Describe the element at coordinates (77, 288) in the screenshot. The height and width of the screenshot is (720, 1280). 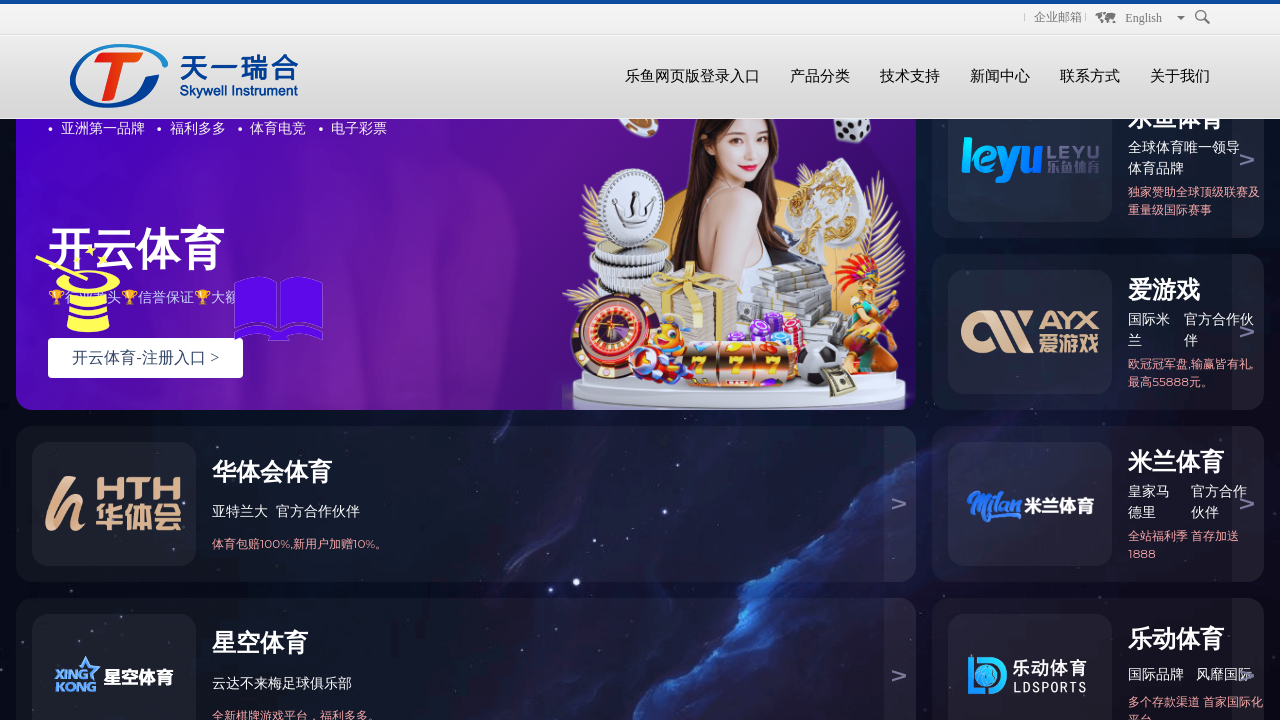
I see `access magic or special effects features` at that location.